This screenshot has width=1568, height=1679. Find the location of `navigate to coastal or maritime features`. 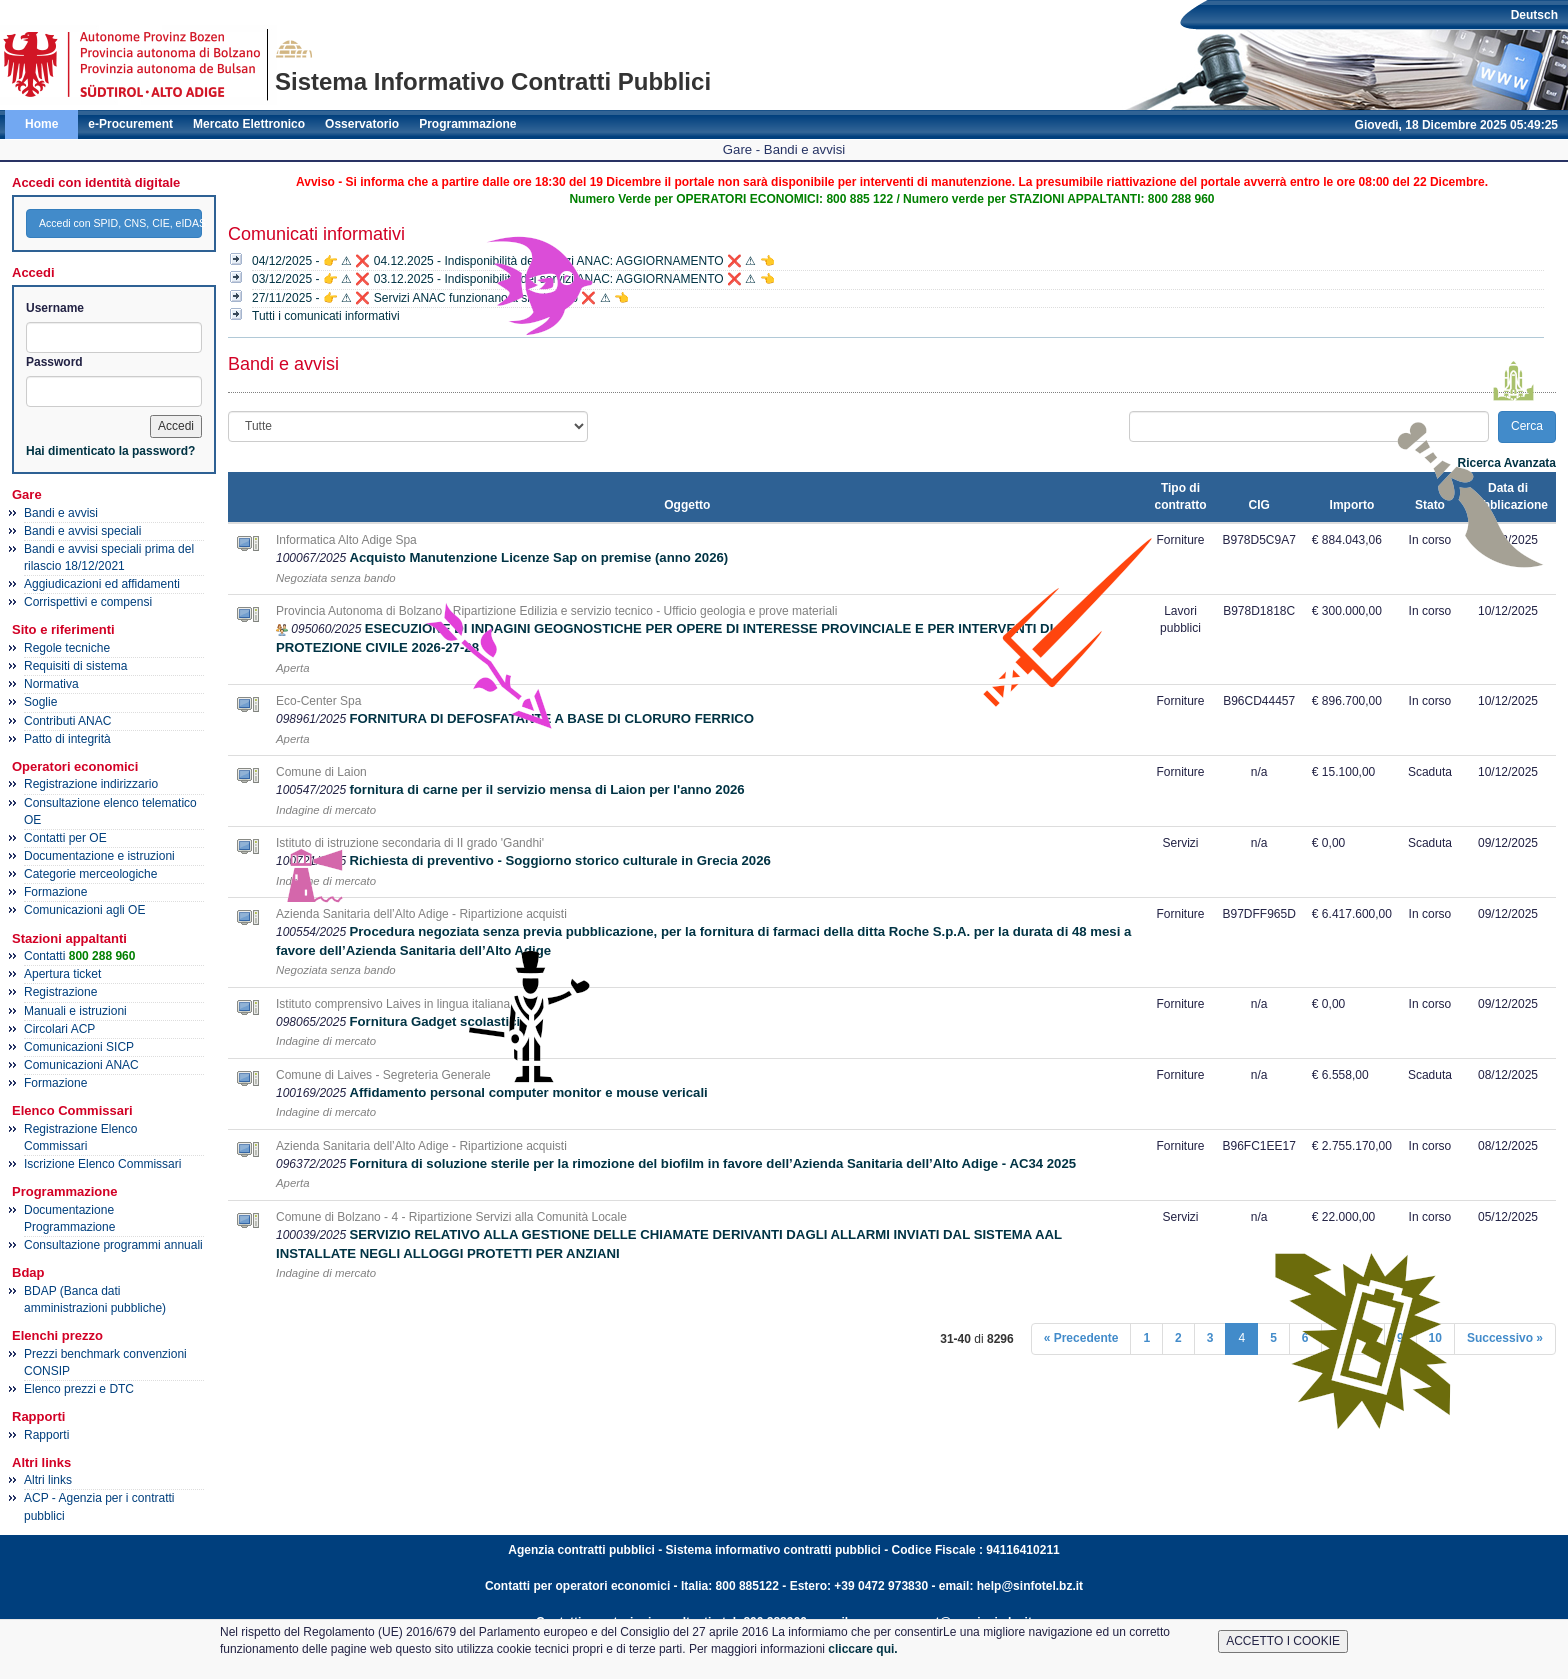

navigate to coastal or maritime features is located at coordinates (315, 874).